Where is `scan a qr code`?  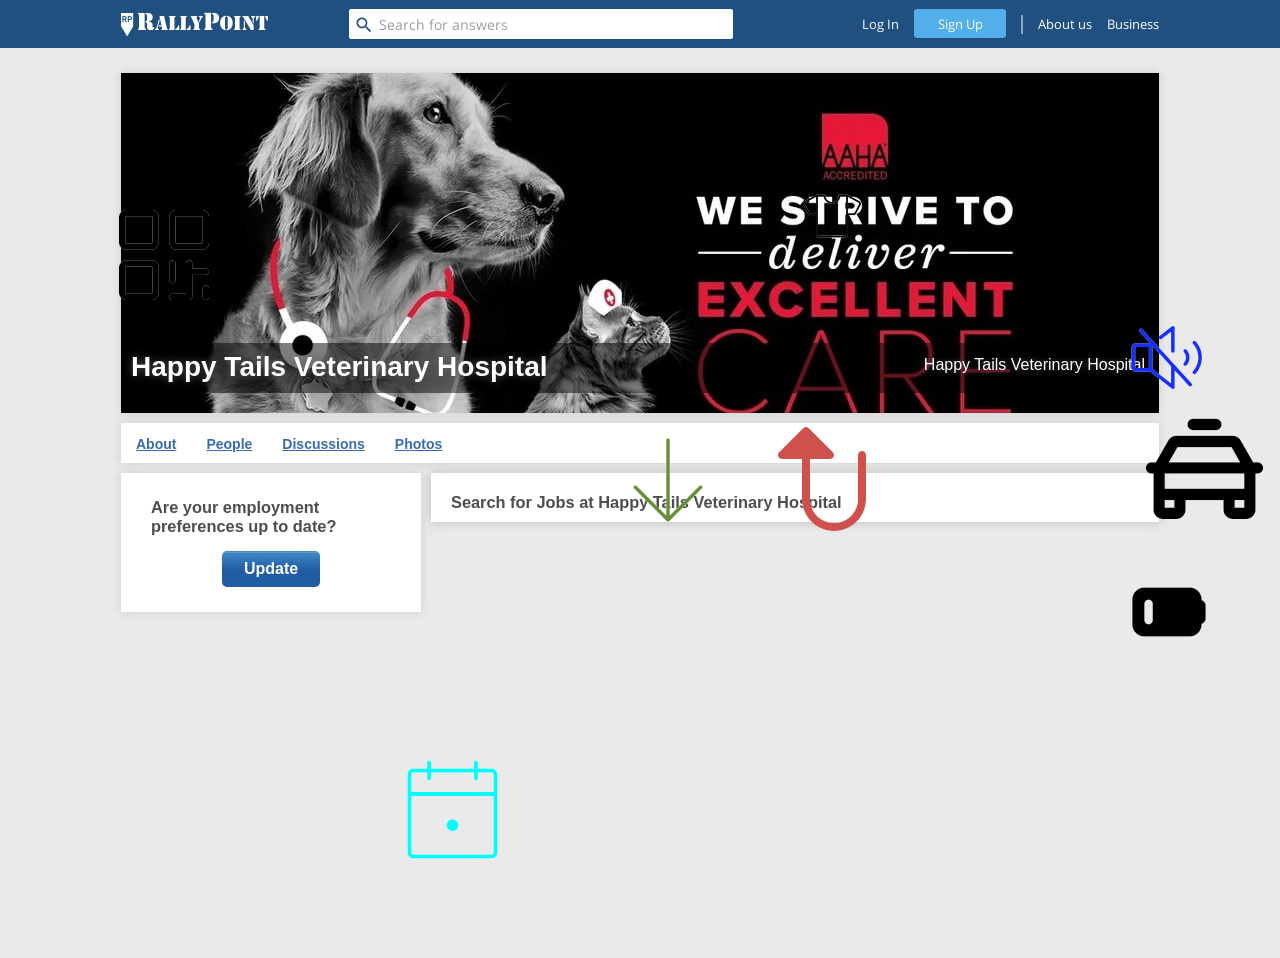
scan a qr code is located at coordinates (164, 255).